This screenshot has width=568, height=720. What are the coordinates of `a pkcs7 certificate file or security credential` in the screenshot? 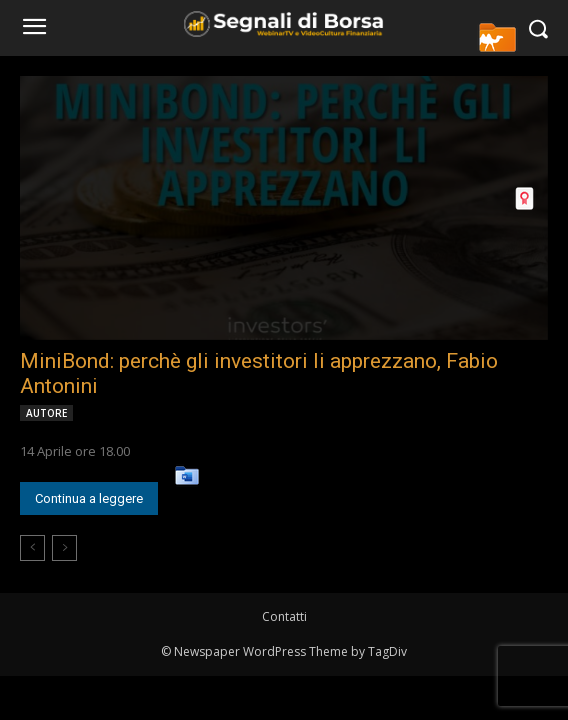 It's located at (524, 198).